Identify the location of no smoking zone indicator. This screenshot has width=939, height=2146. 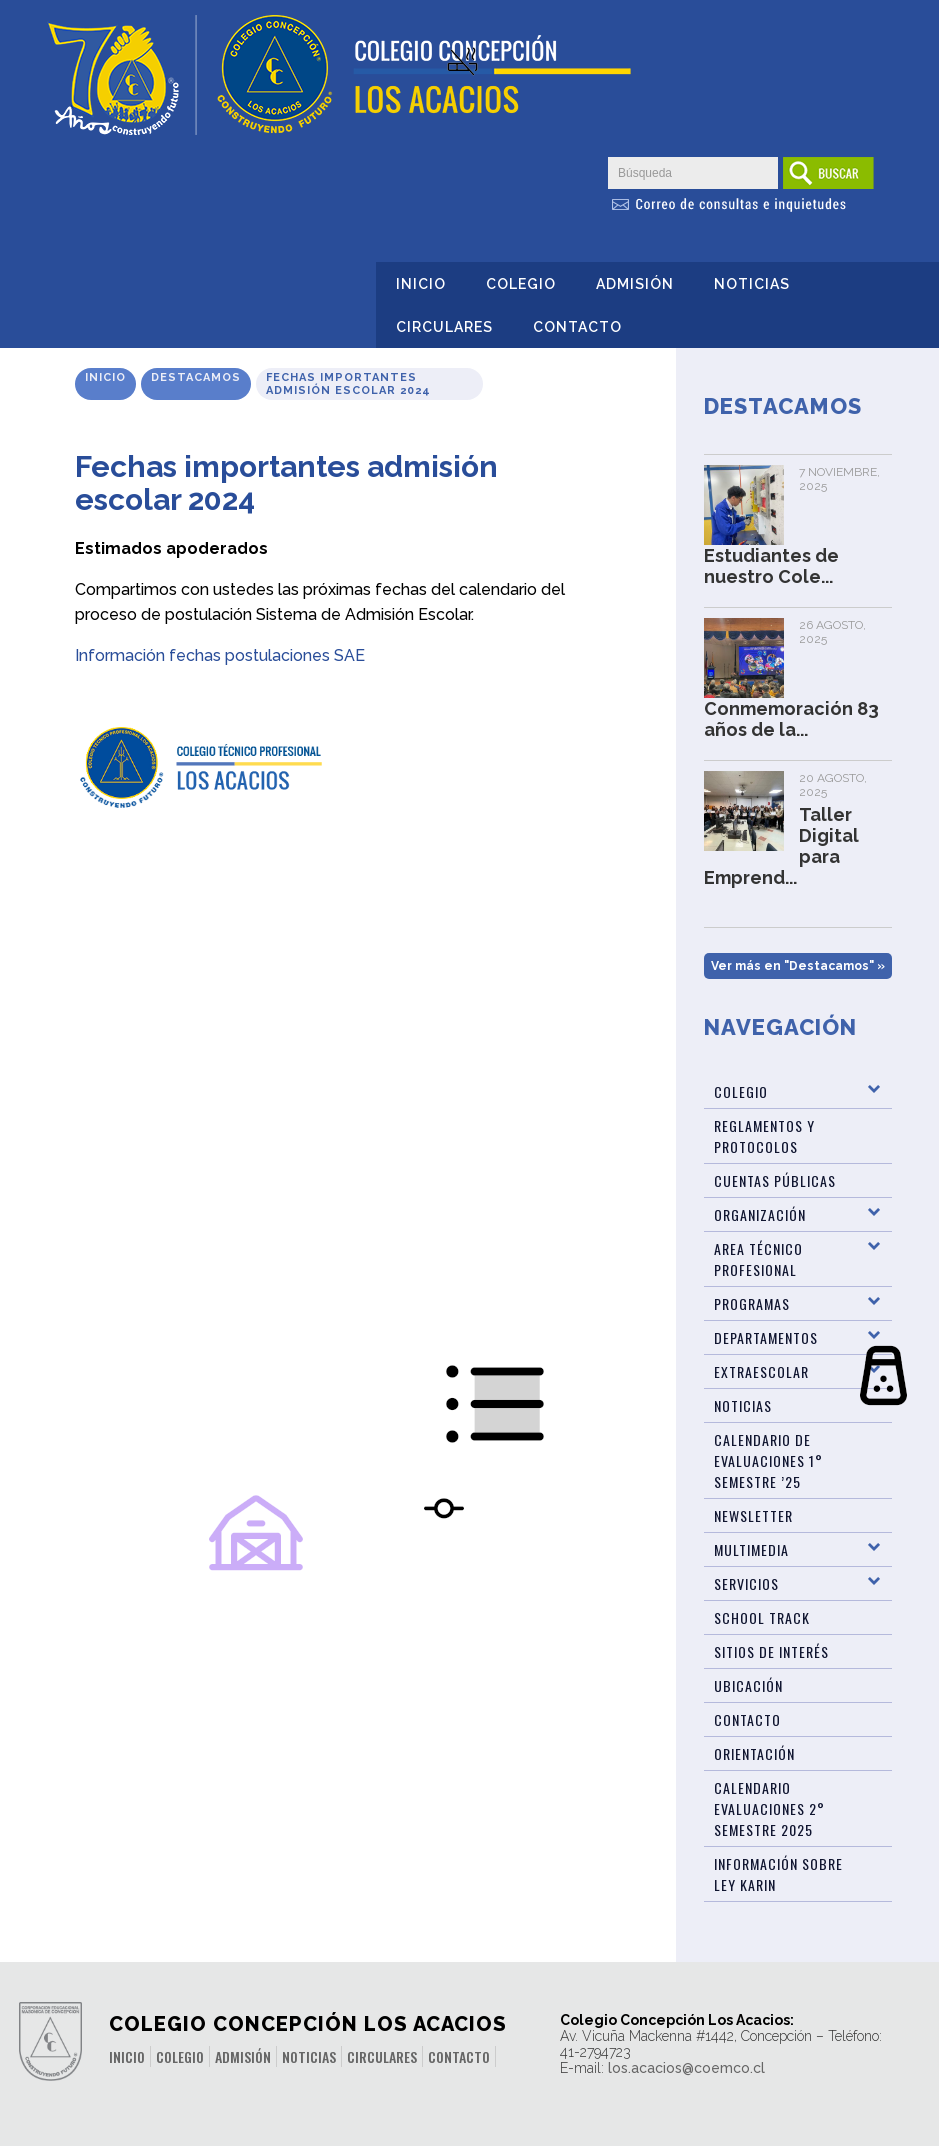
(462, 62).